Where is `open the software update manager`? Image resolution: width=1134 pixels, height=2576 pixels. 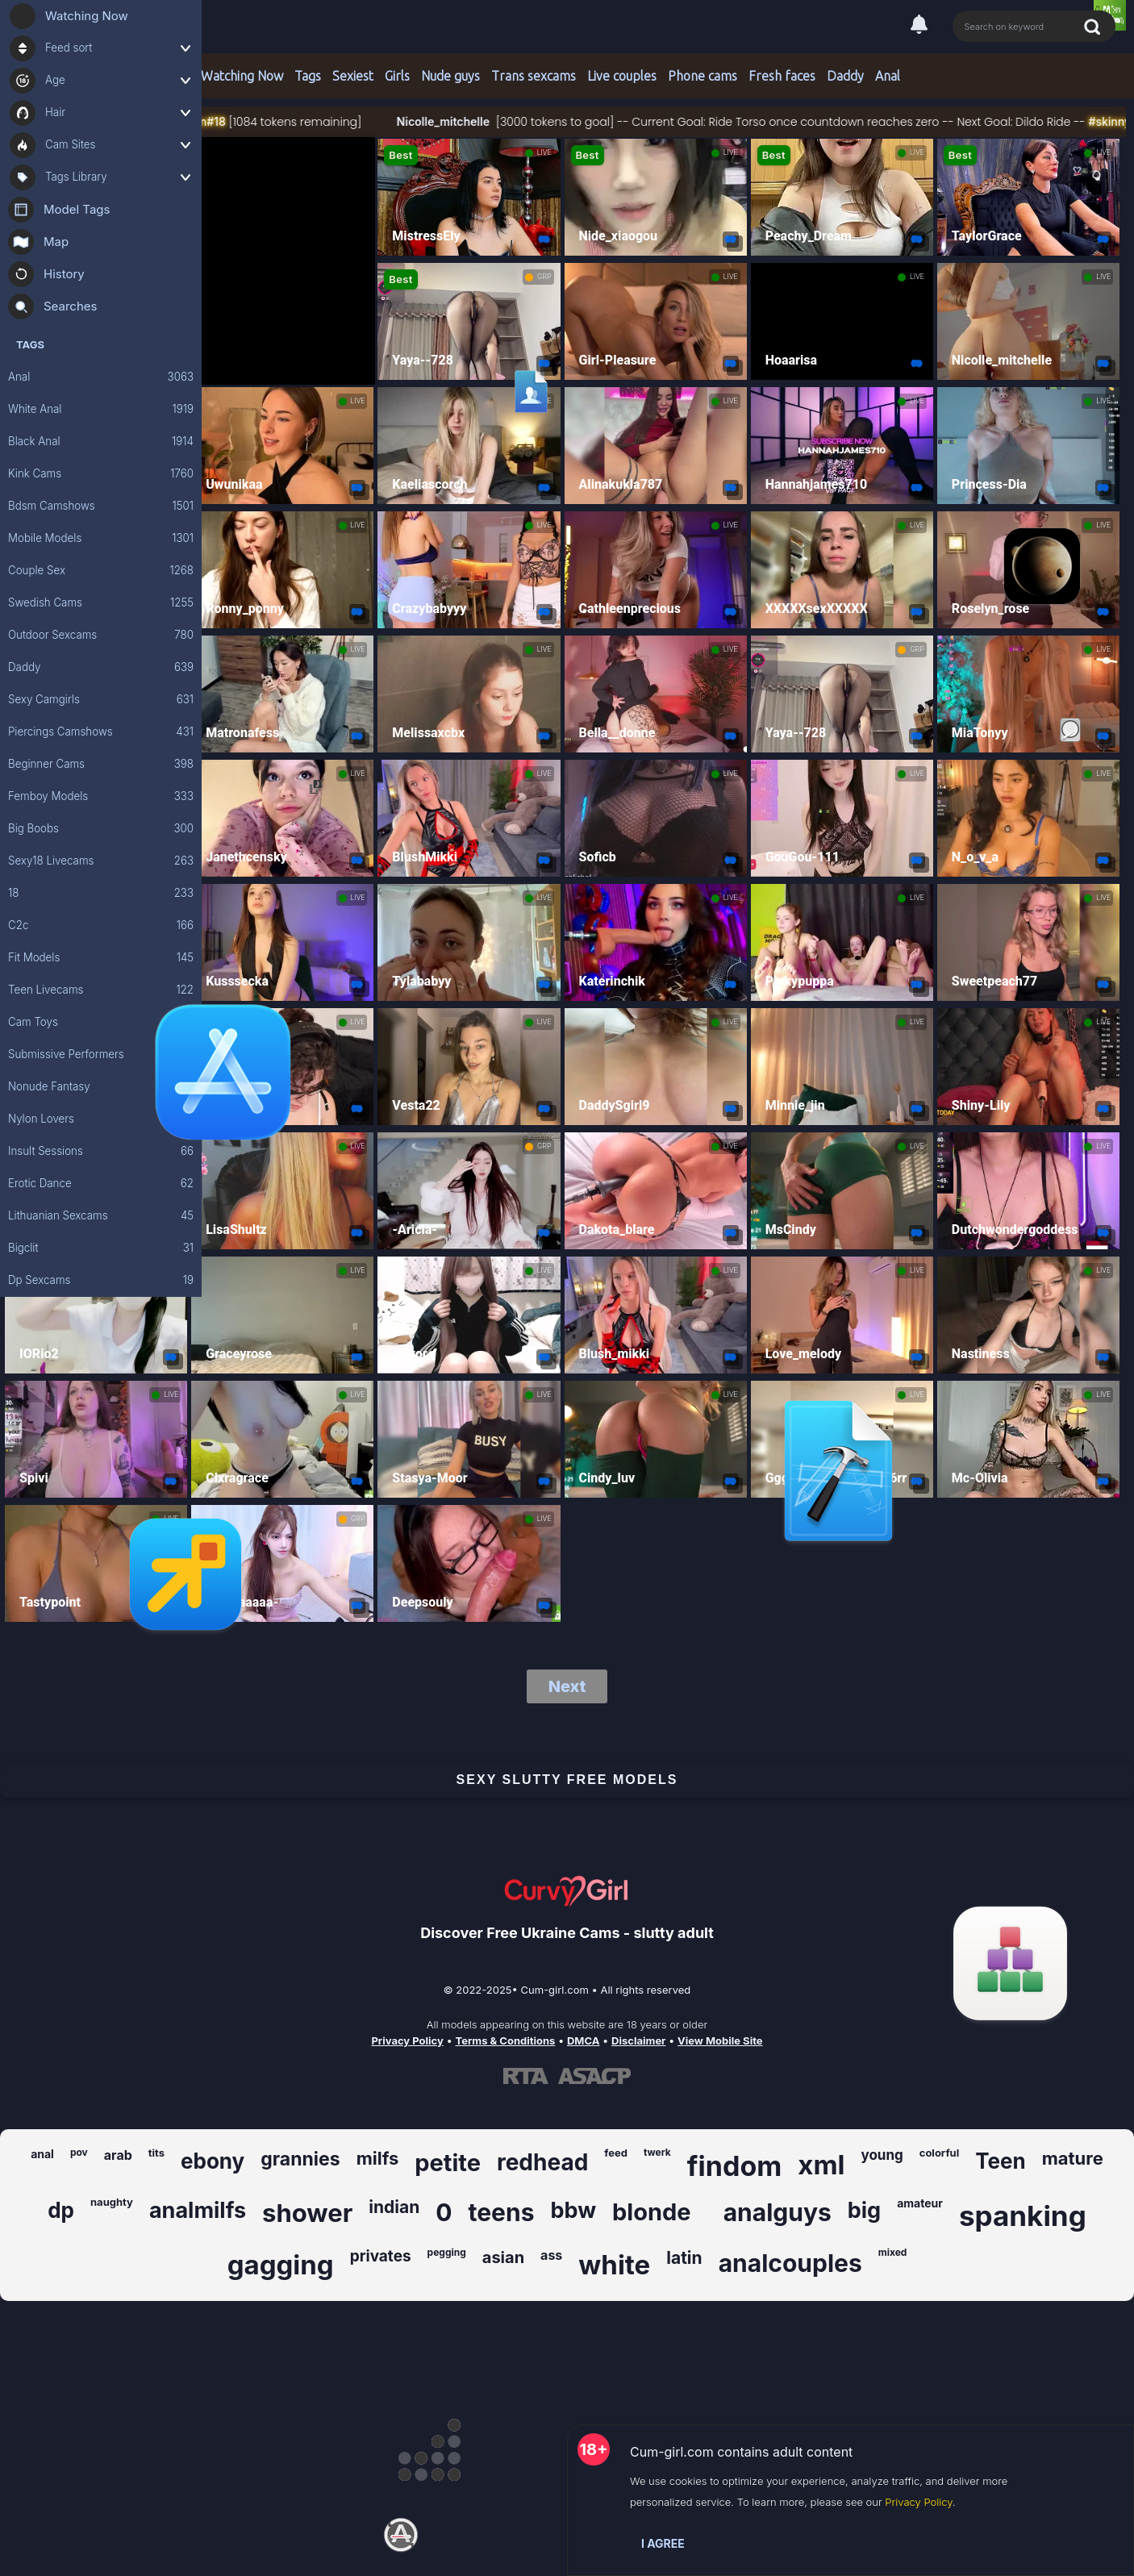
open the software update manager is located at coordinates (401, 2535).